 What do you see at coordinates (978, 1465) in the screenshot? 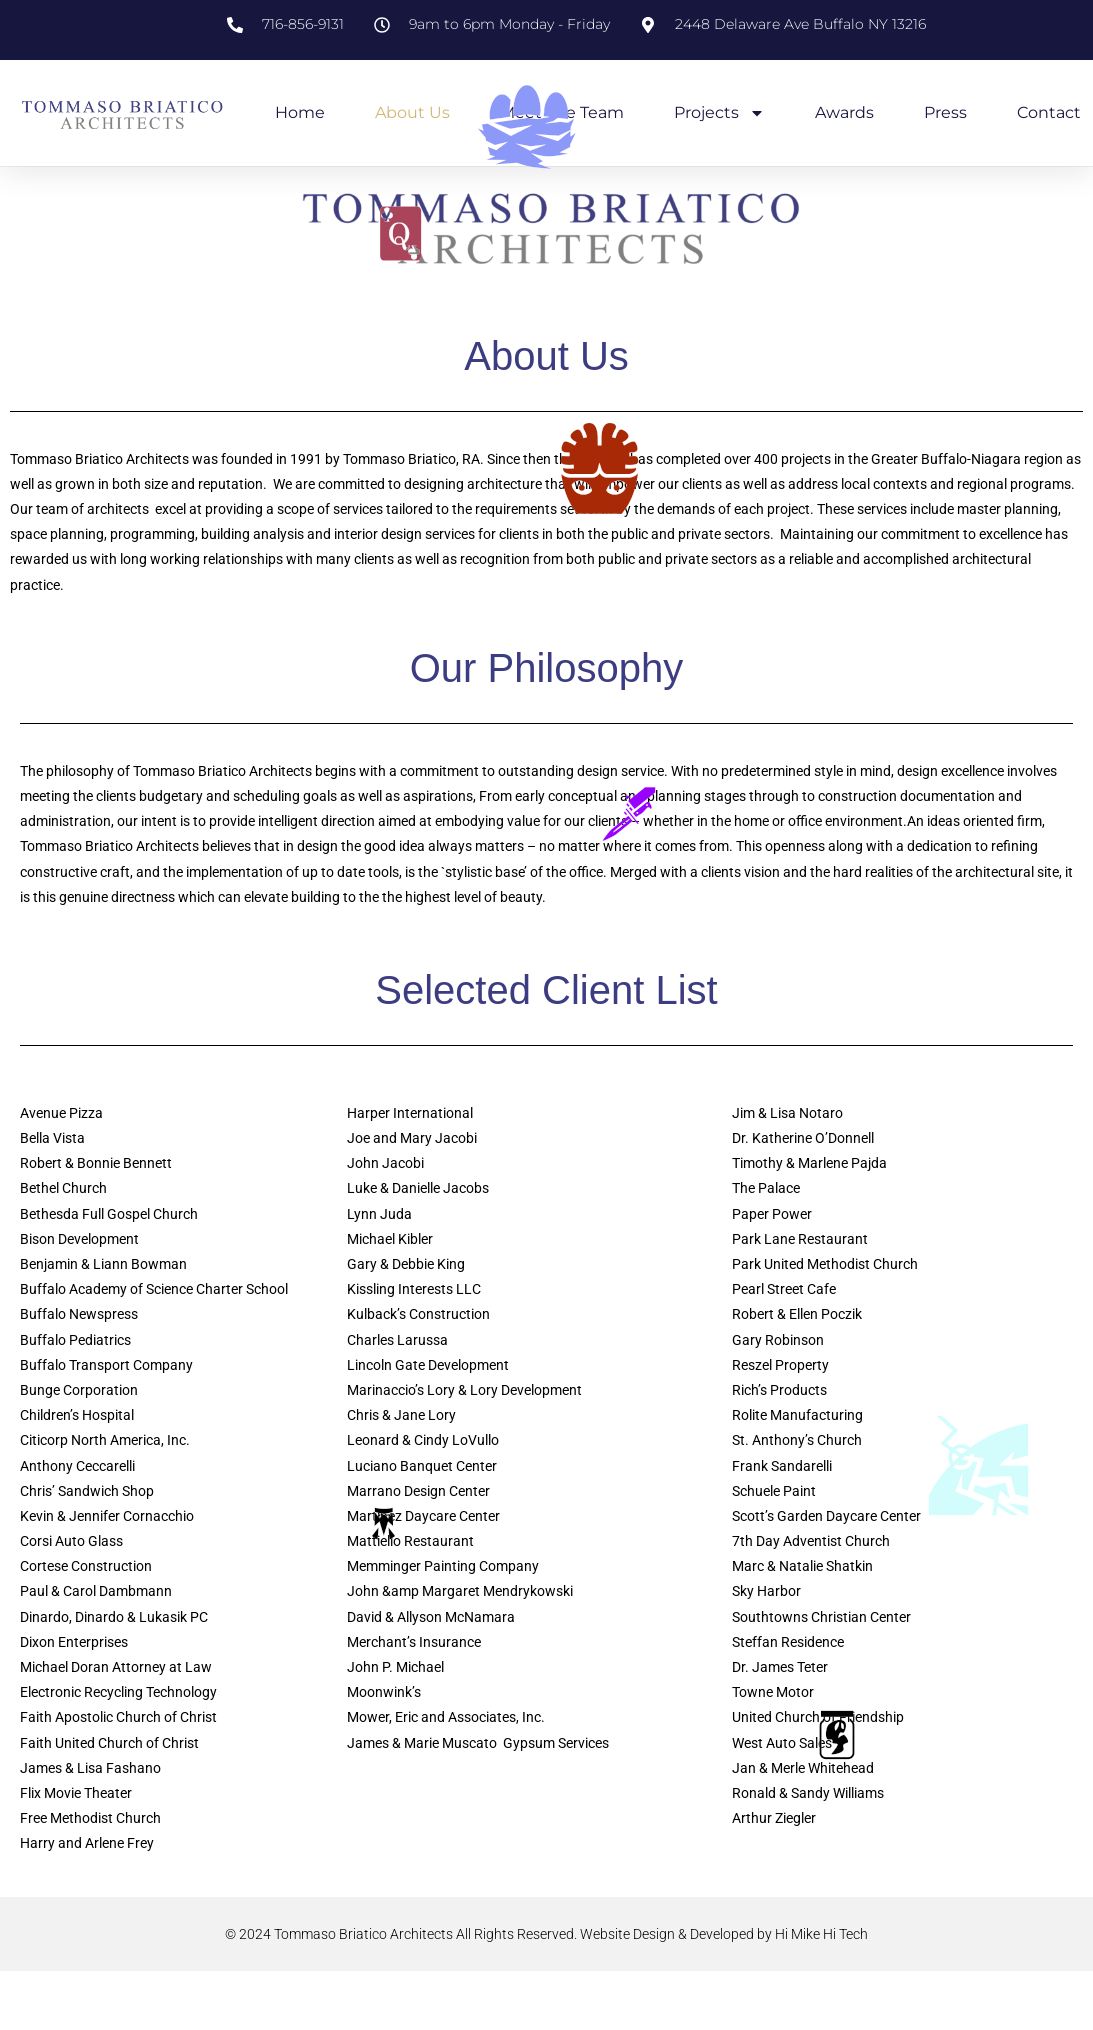
I see `activate a lightning-based attack or ability` at bounding box center [978, 1465].